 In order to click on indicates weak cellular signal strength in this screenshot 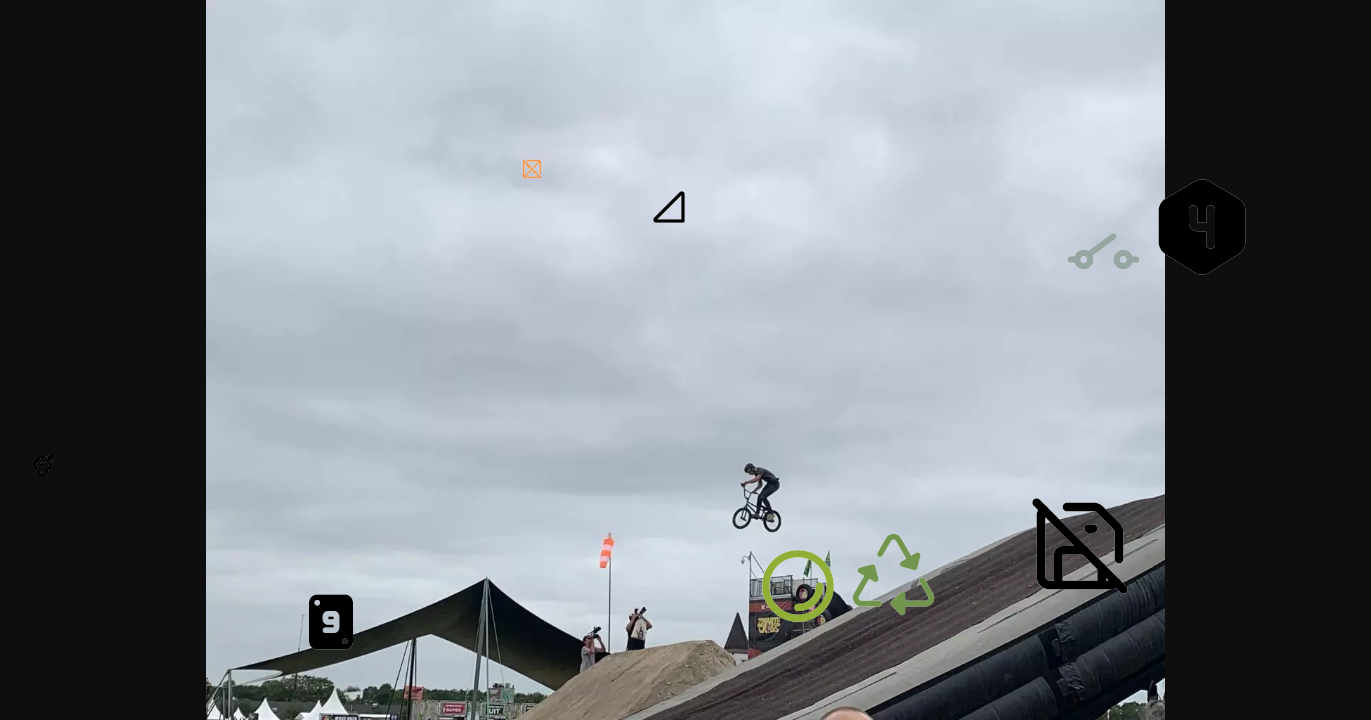, I will do `click(669, 207)`.